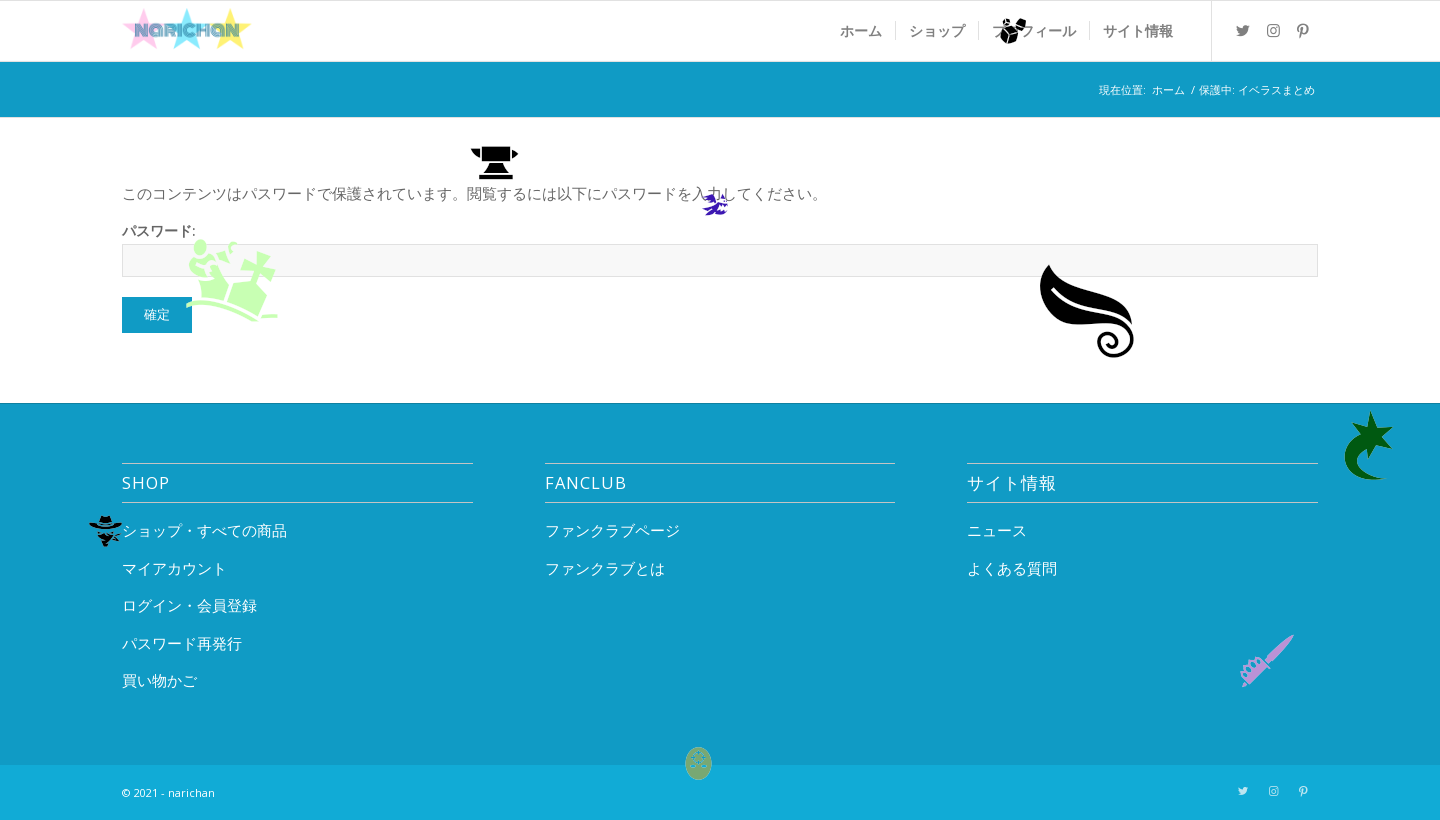  What do you see at coordinates (698, 763) in the screenshot?
I see `headshot or critical hit indicator in a game` at bounding box center [698, 763].